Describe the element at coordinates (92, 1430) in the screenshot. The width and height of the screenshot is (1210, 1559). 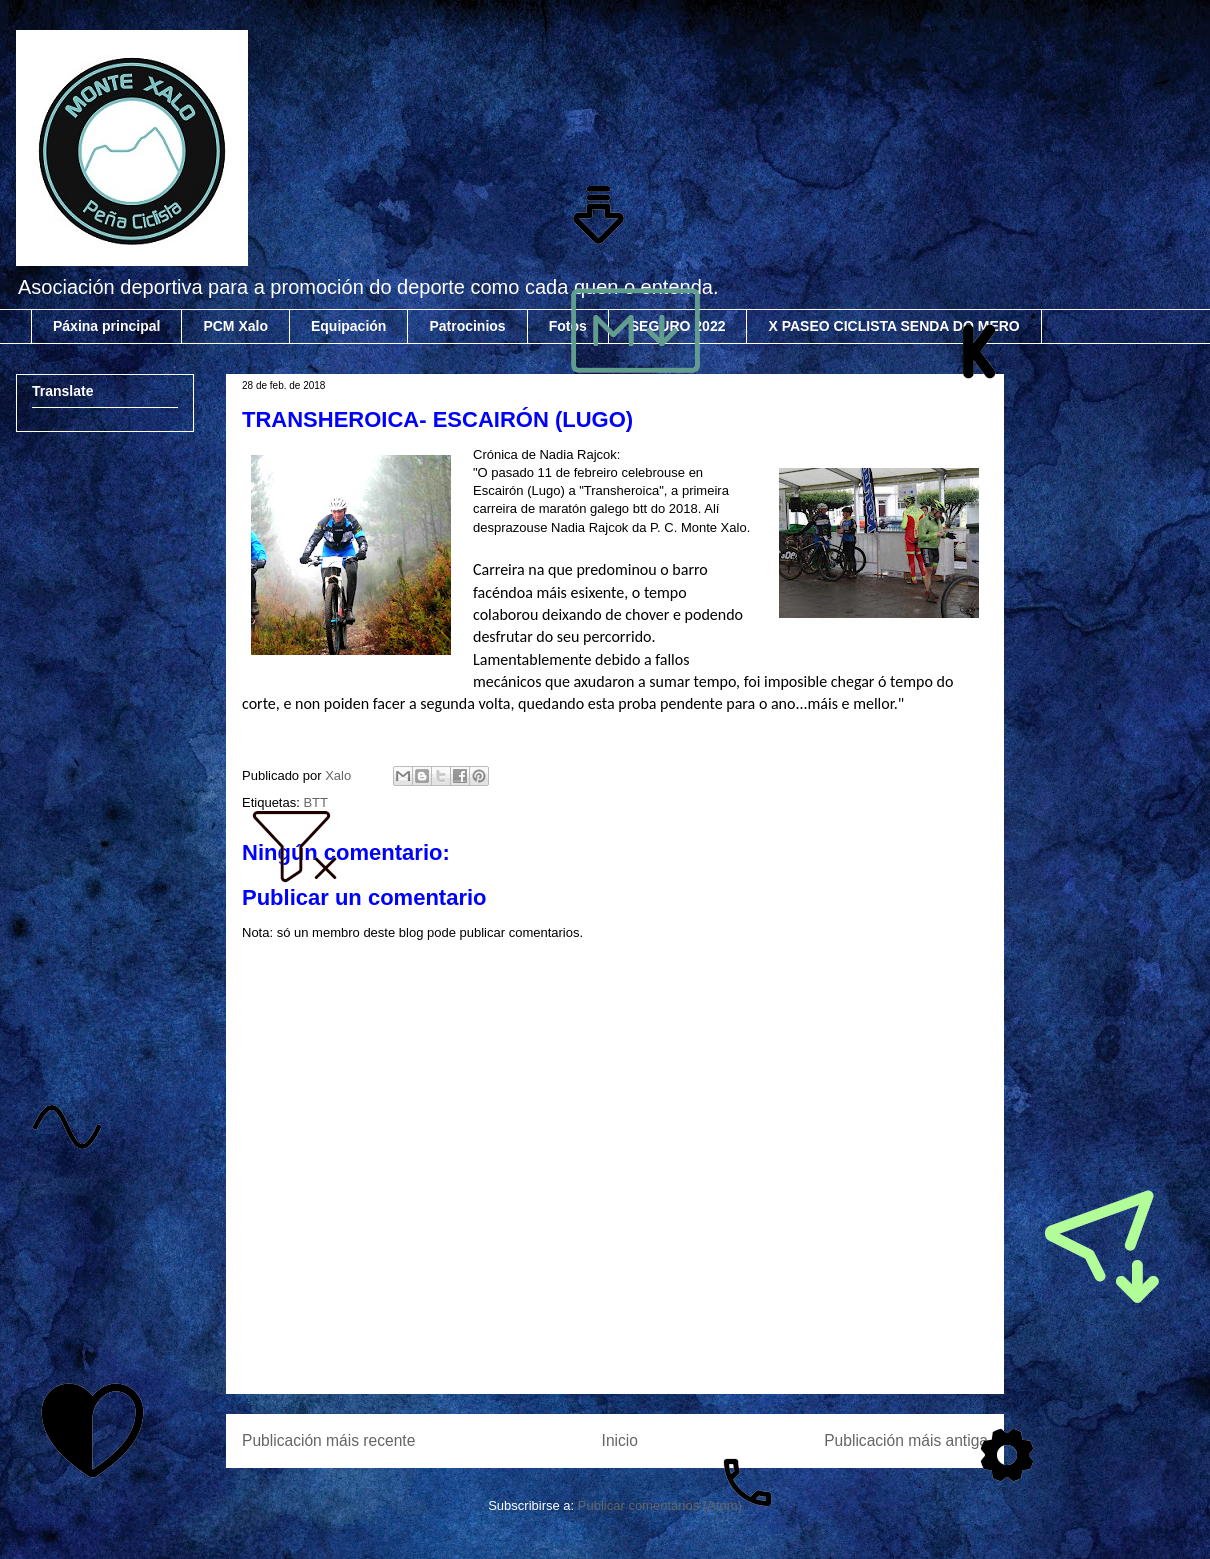
I see `indicates partial like or favorite status` at that location.